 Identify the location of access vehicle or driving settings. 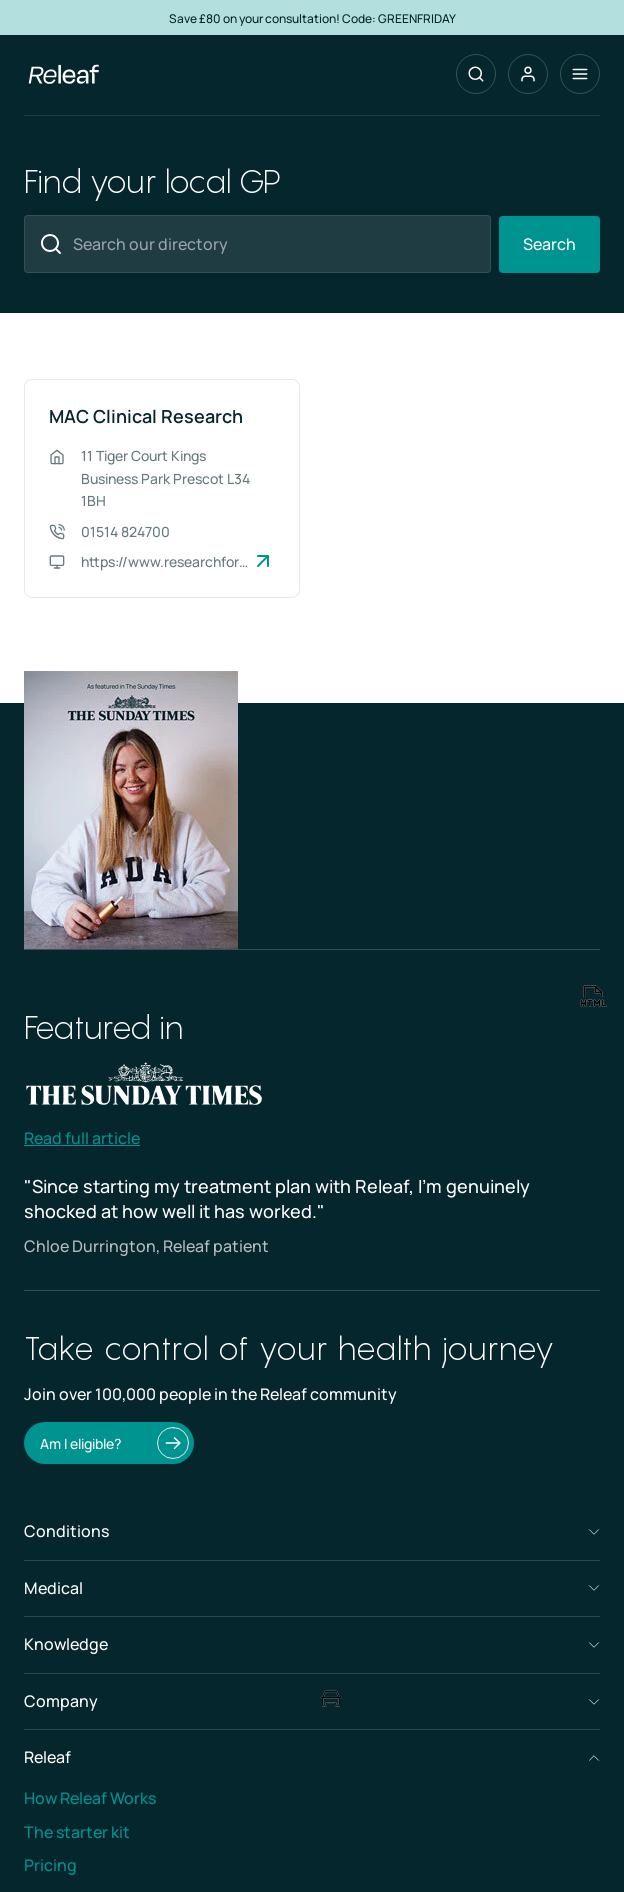
(331, 1699).